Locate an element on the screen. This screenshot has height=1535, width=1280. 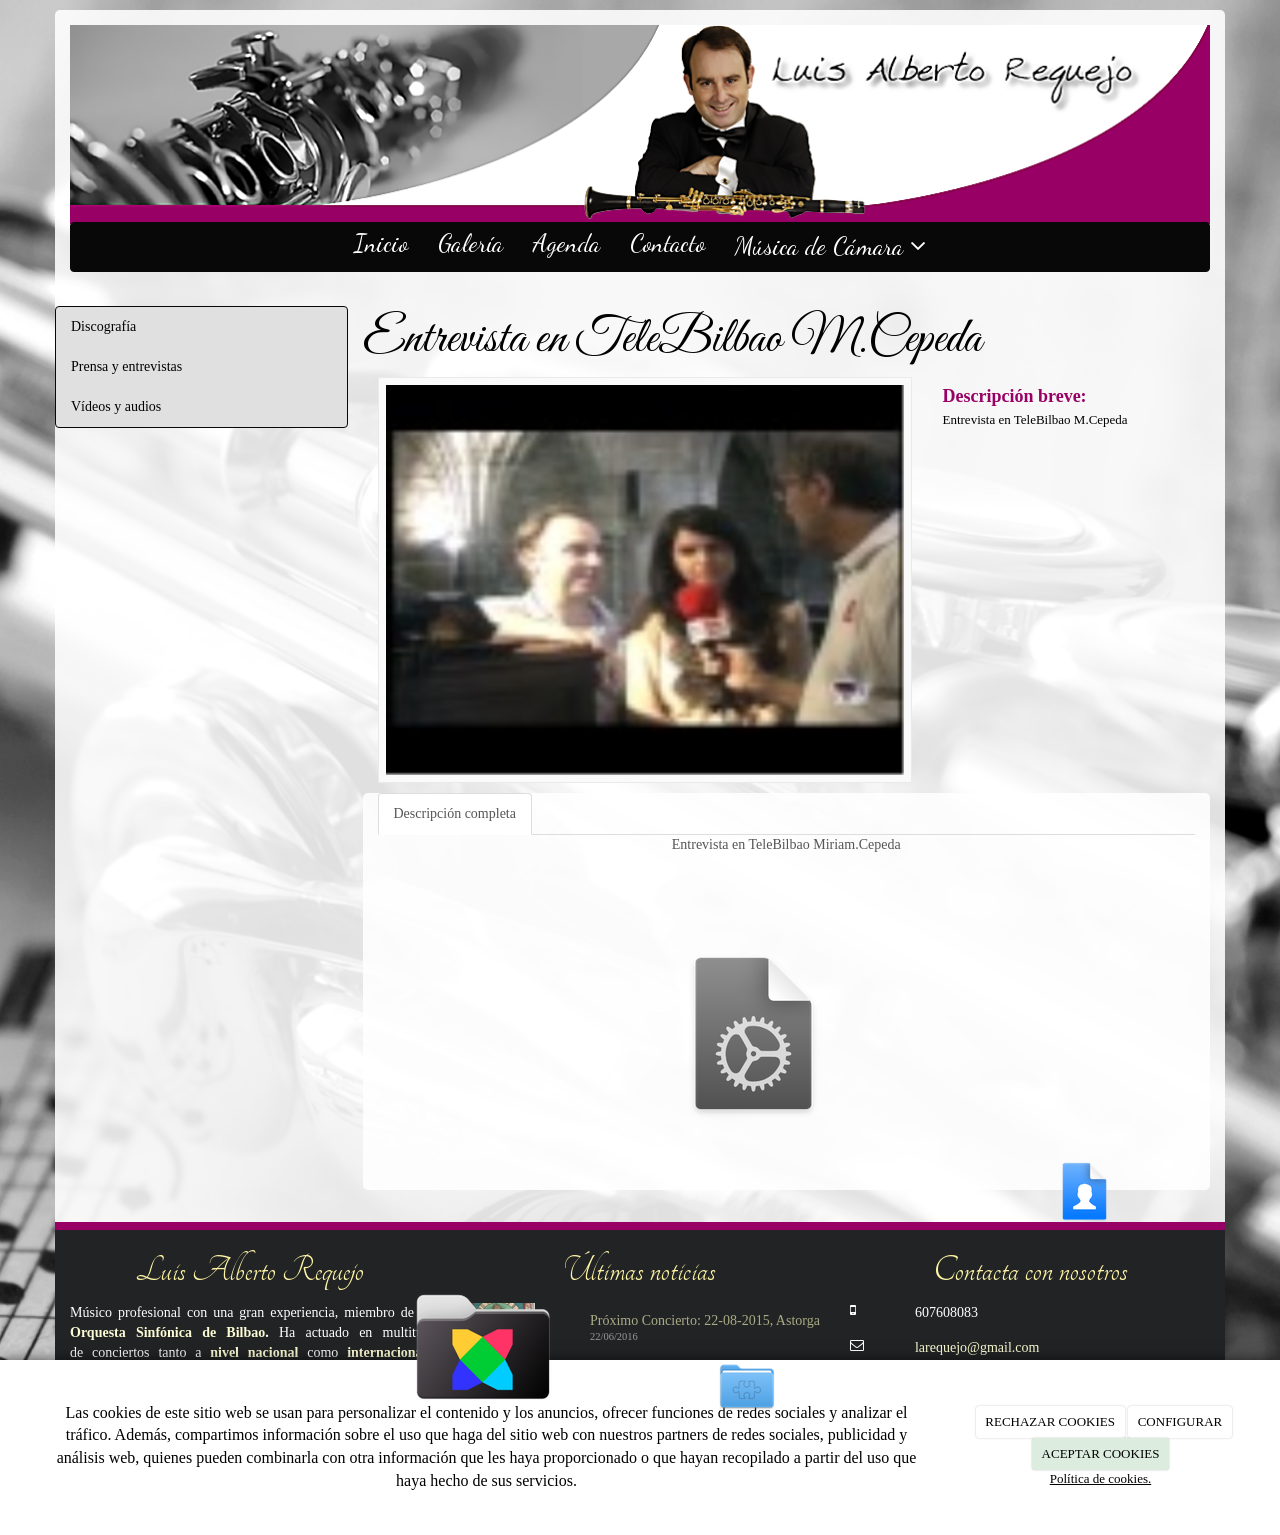
open a contact file is located at coordinates (1084, 1192).